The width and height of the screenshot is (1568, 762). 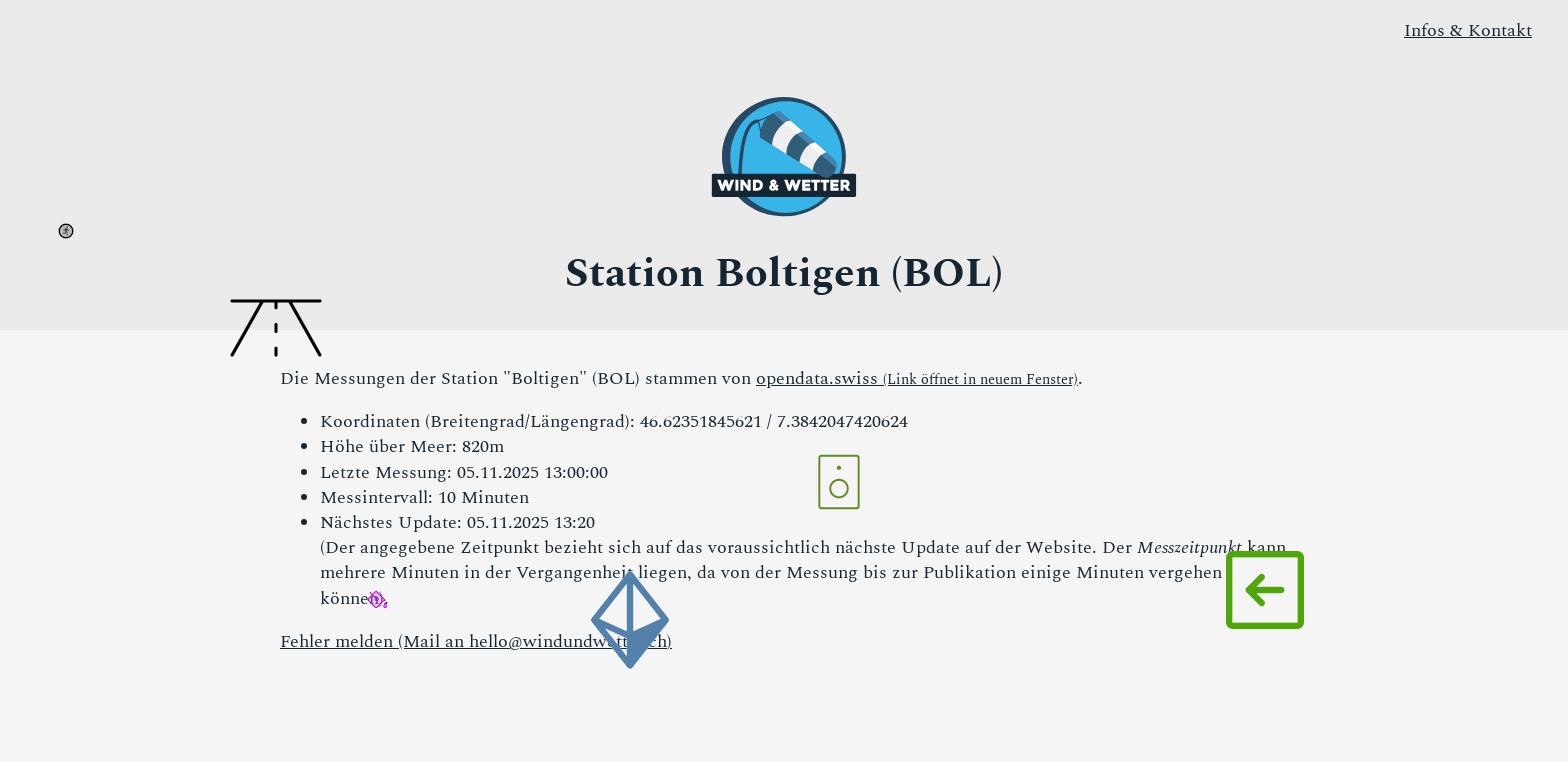 I want to click on adjust speaker or audio output settings, so click(x=839, y=482).